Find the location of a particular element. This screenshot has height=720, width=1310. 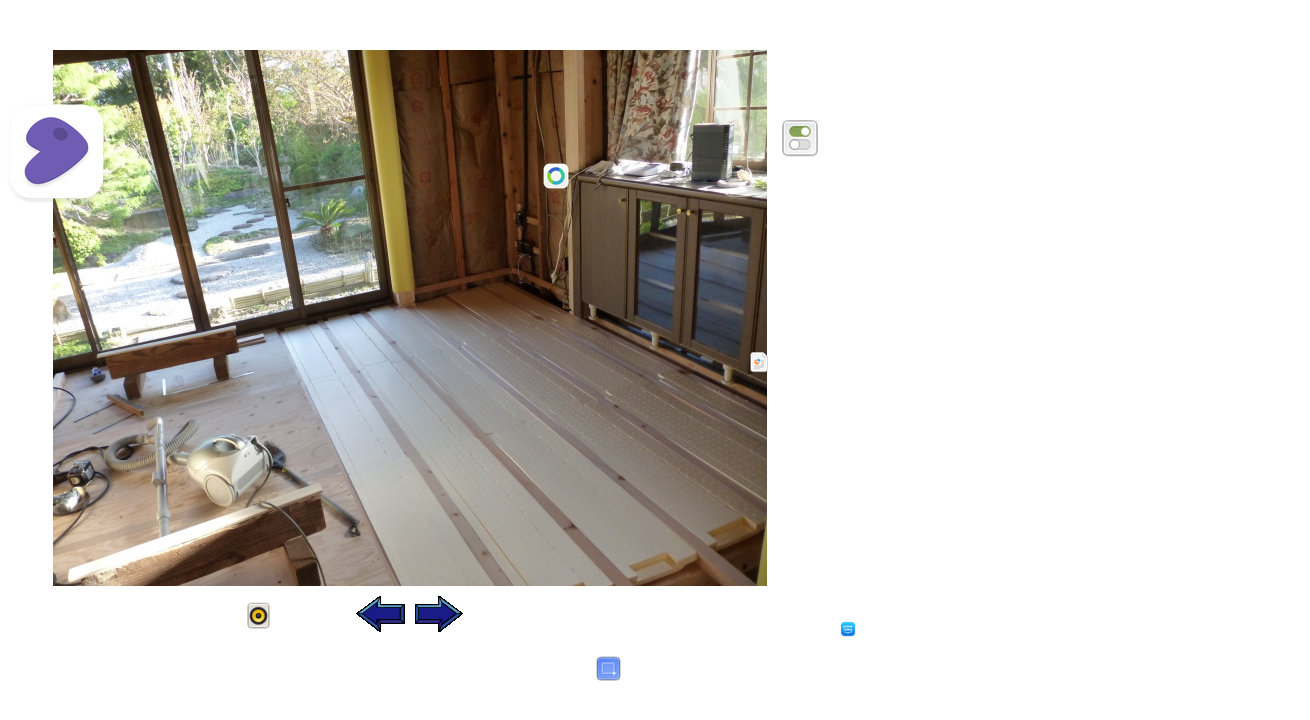

open system tweaks or settings customization is located at coordinates (800, 138).